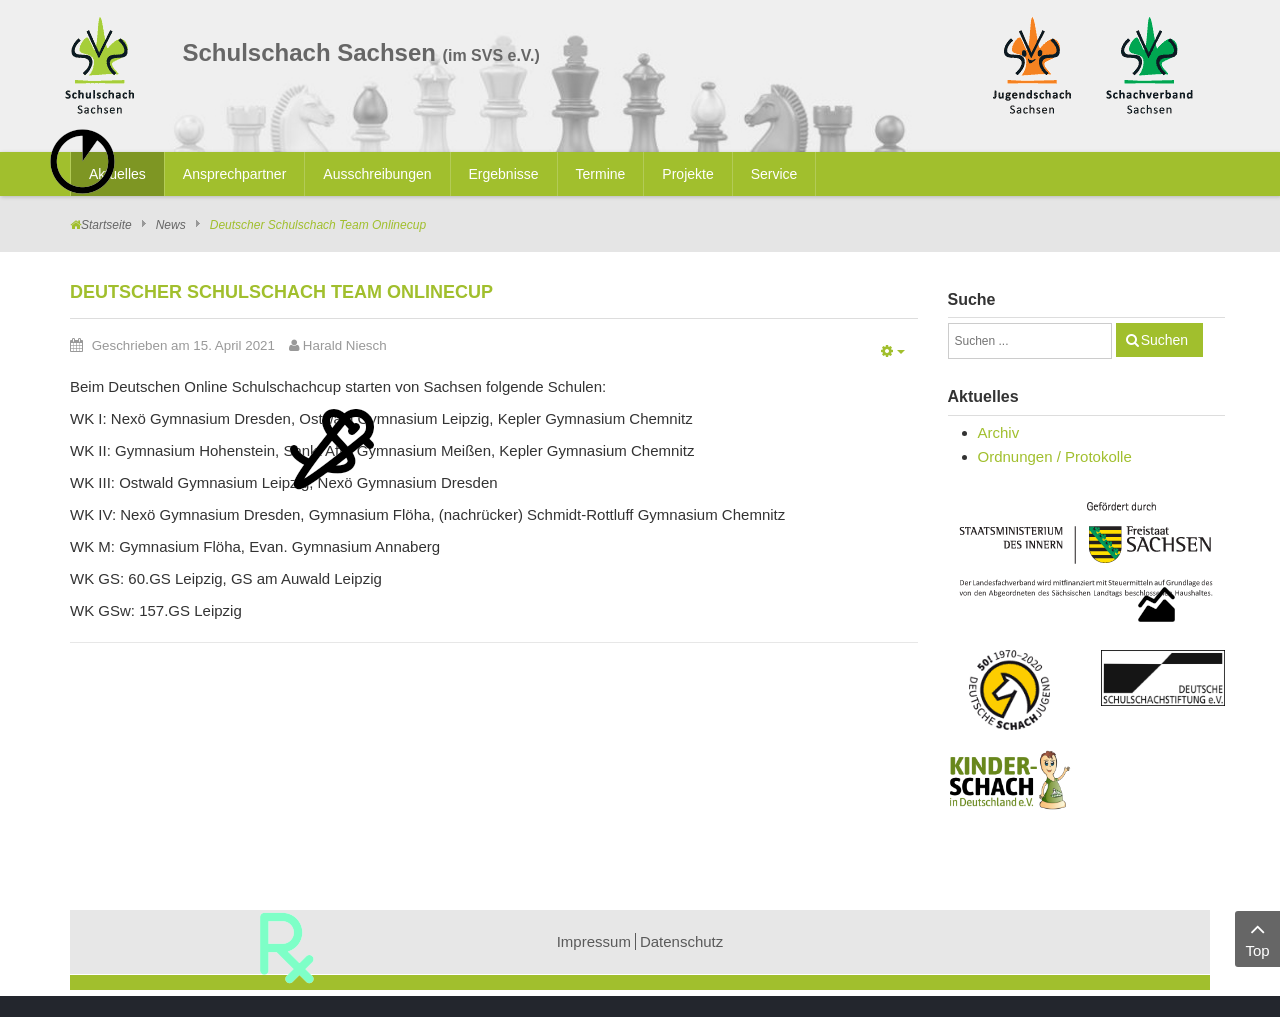 The image size is (1280, 1017). I want to click on view prescription details, so click(284, 948).